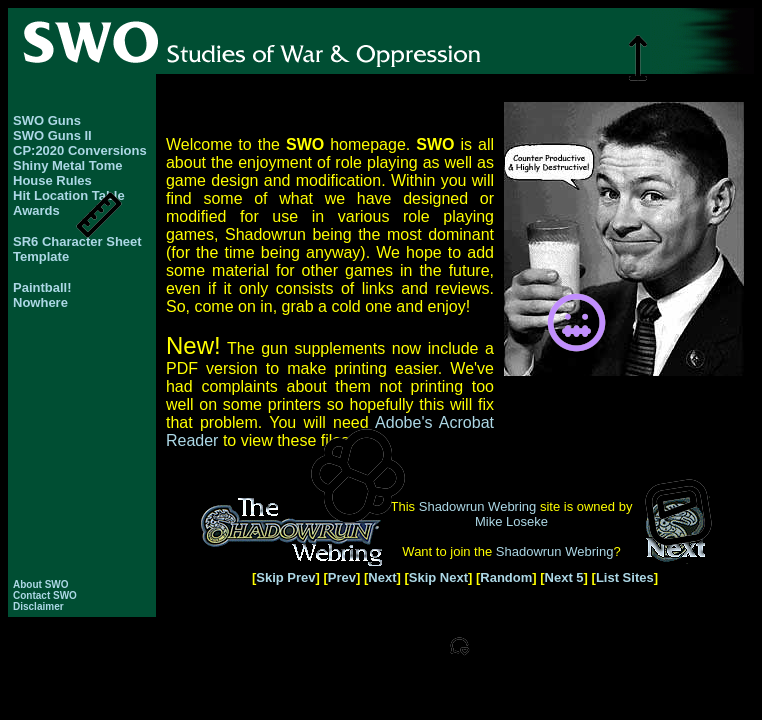  I want to click on headless ui library logo, so click(678, 512).